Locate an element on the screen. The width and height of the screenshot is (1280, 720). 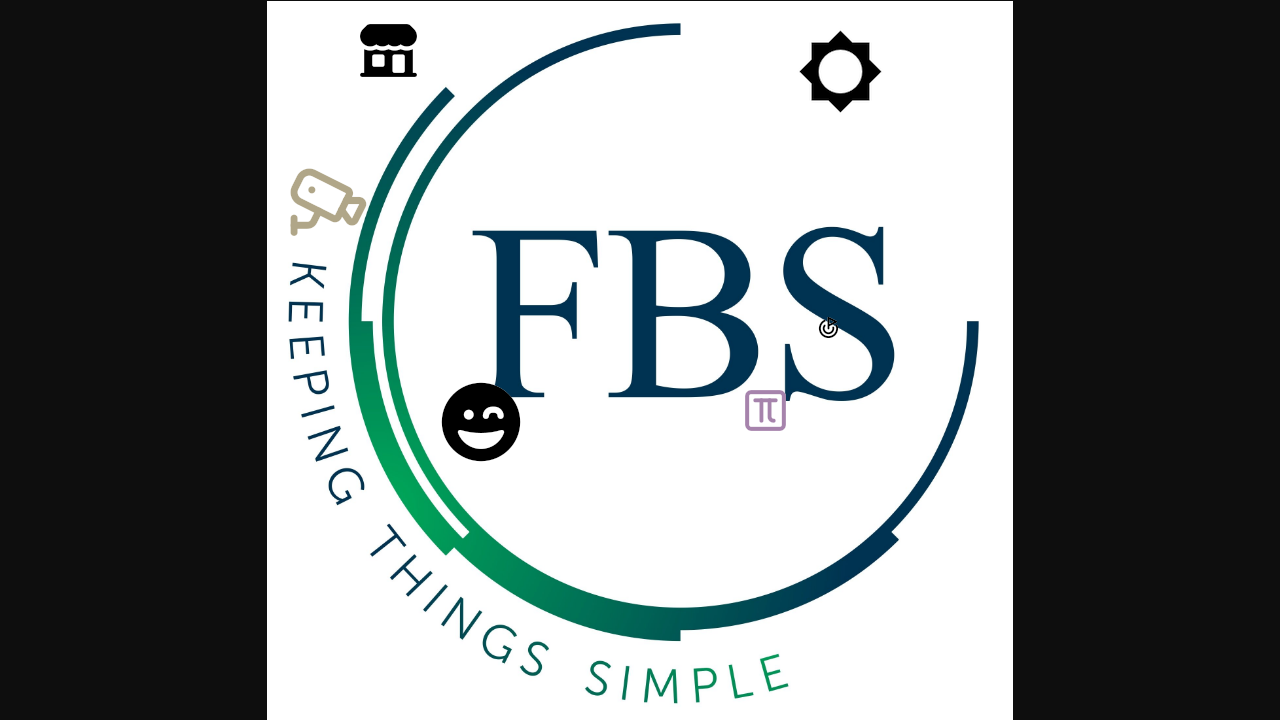
adjust screen brightness settings is located at coordinates (840, 71).